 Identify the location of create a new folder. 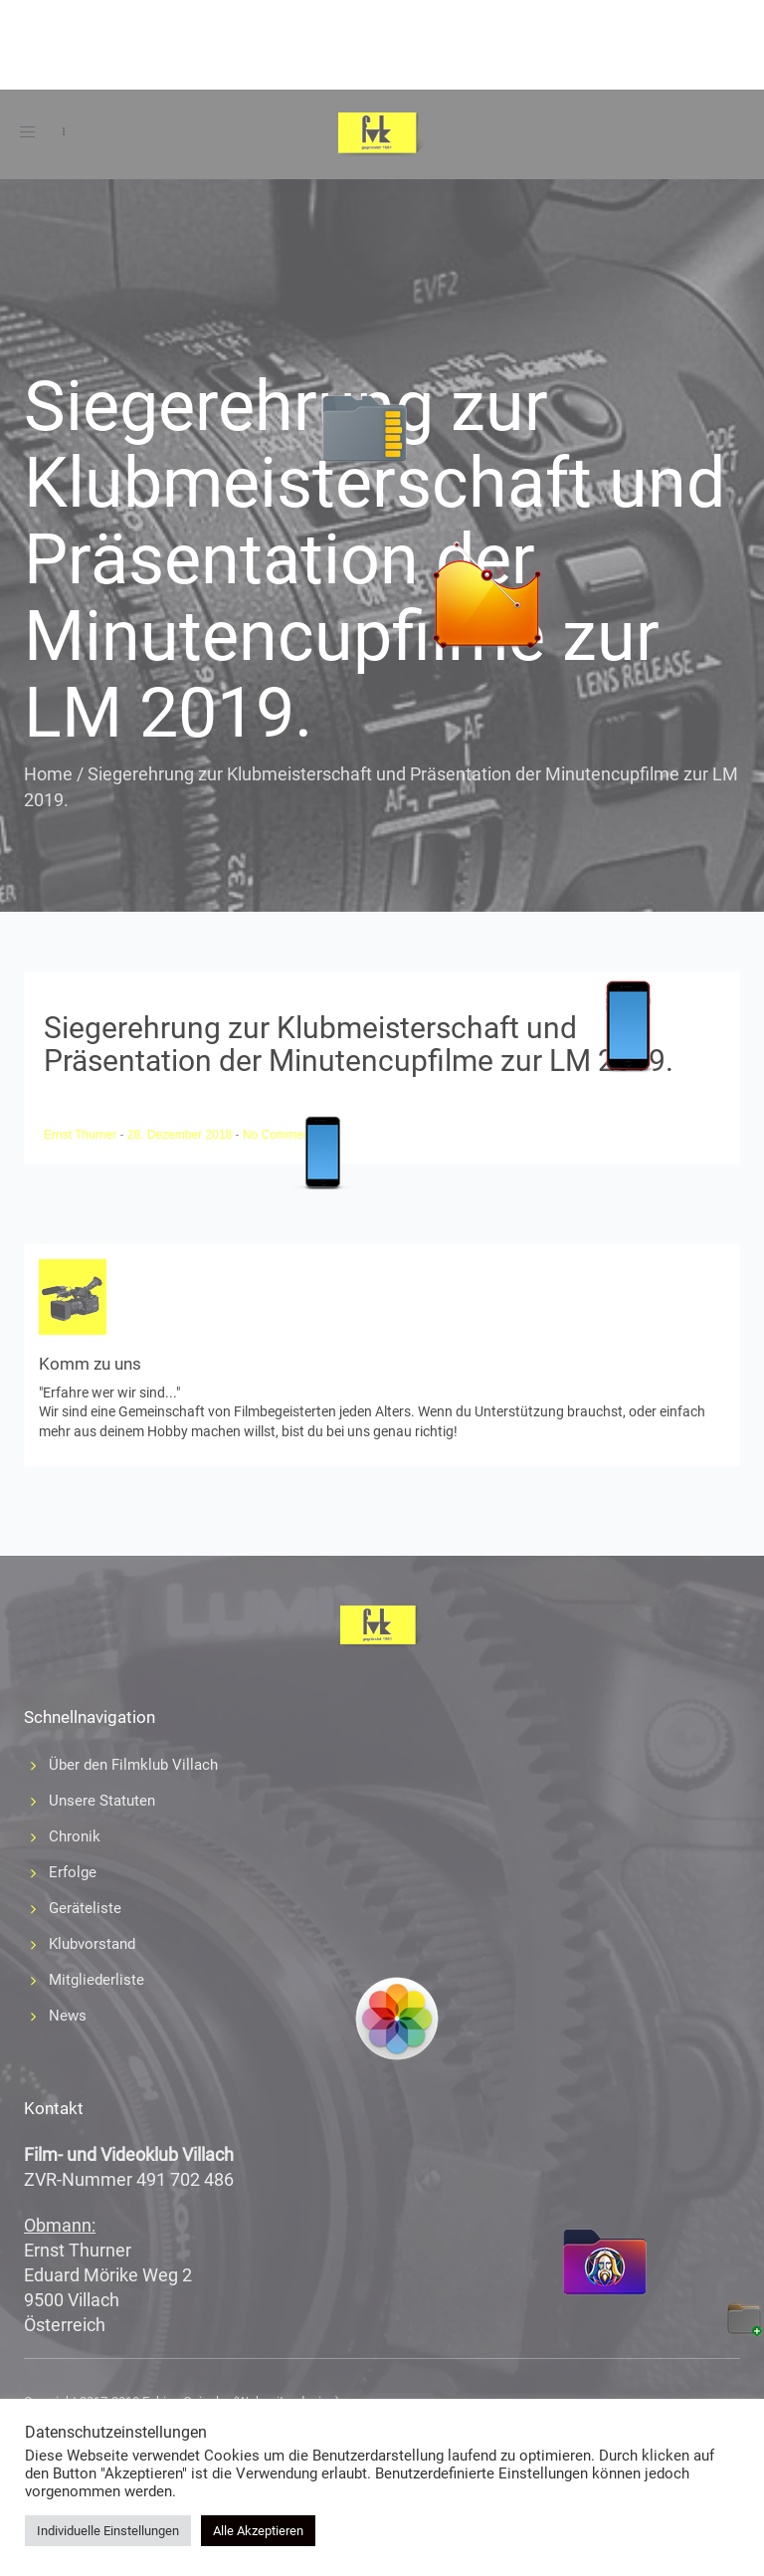
(744, 2318).